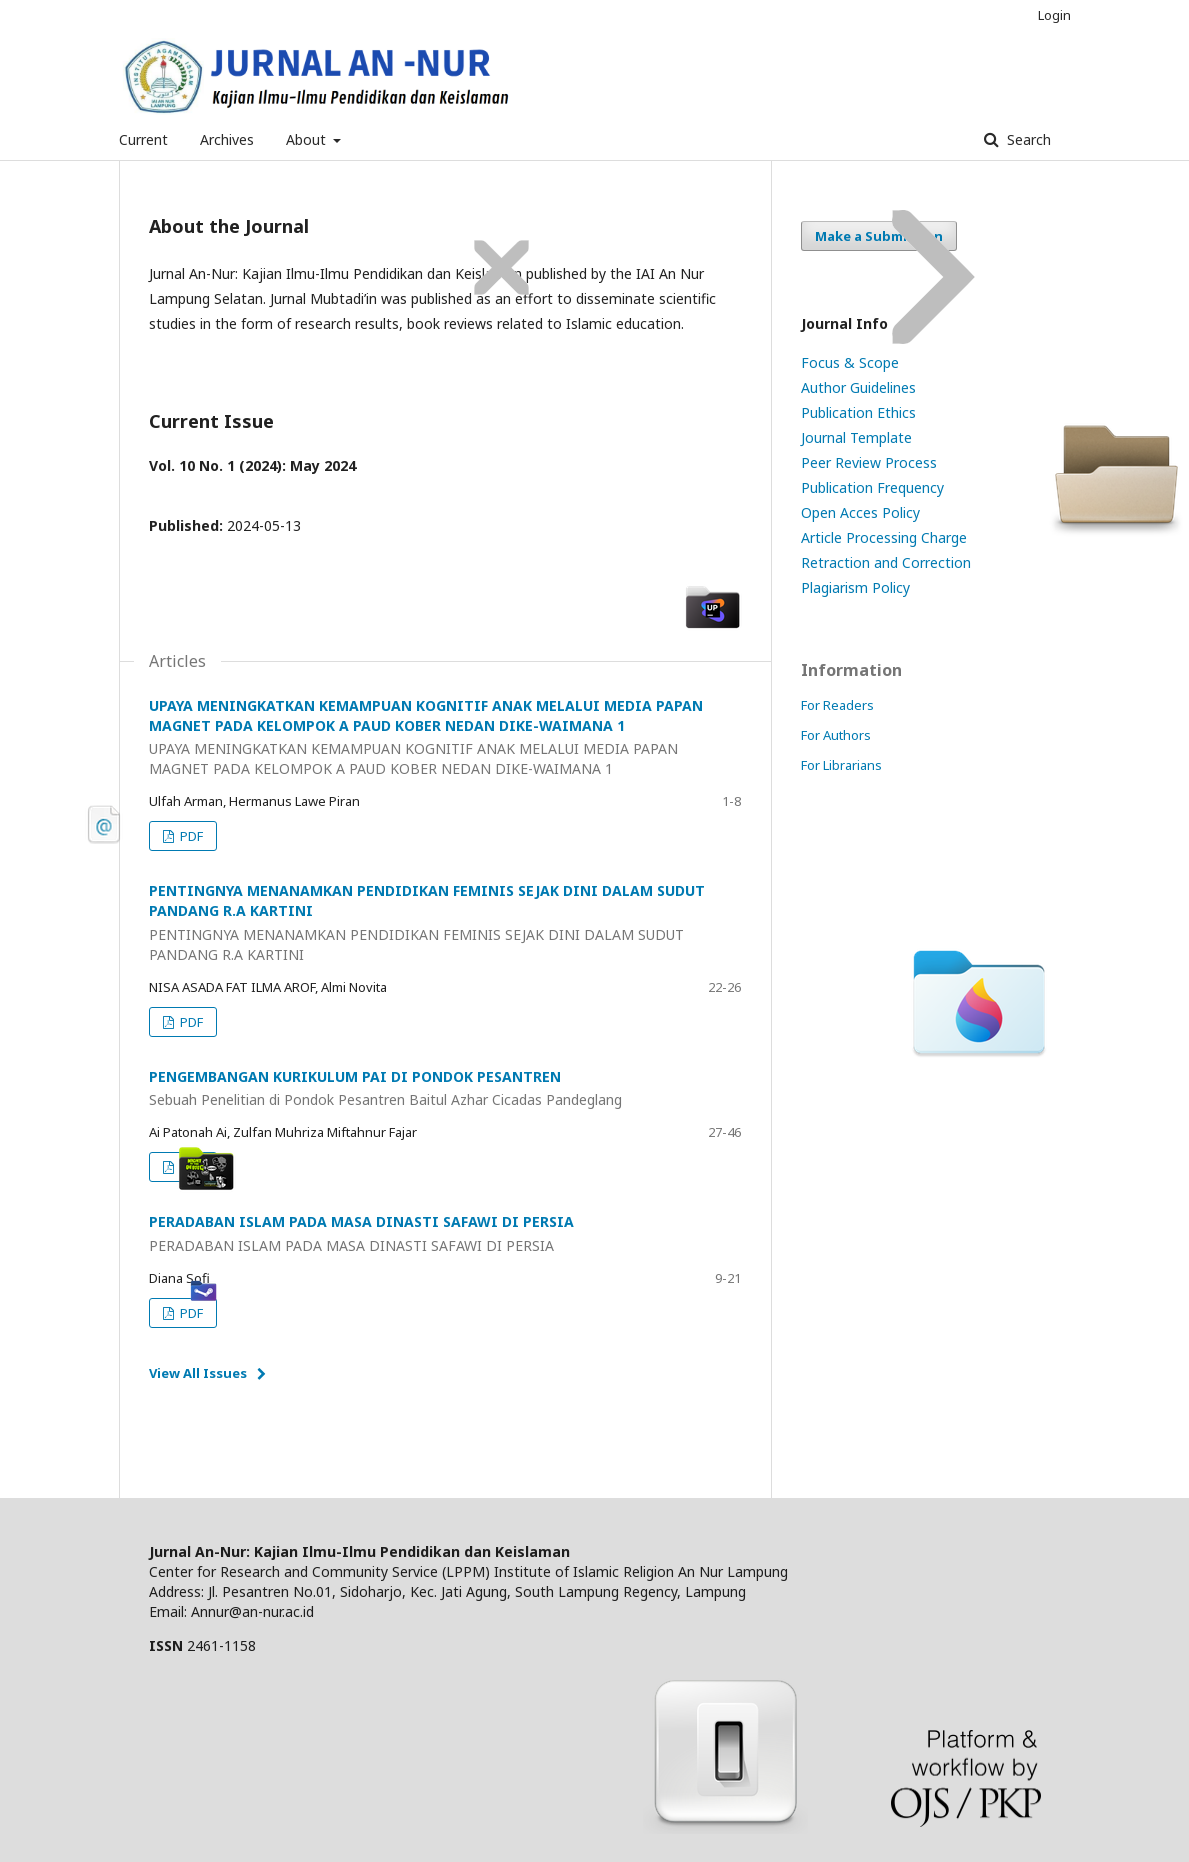 Image resolution: width=1189 pixels, height=1862 pixels. I want to click on open your steam games folder, so click(203, 1291).